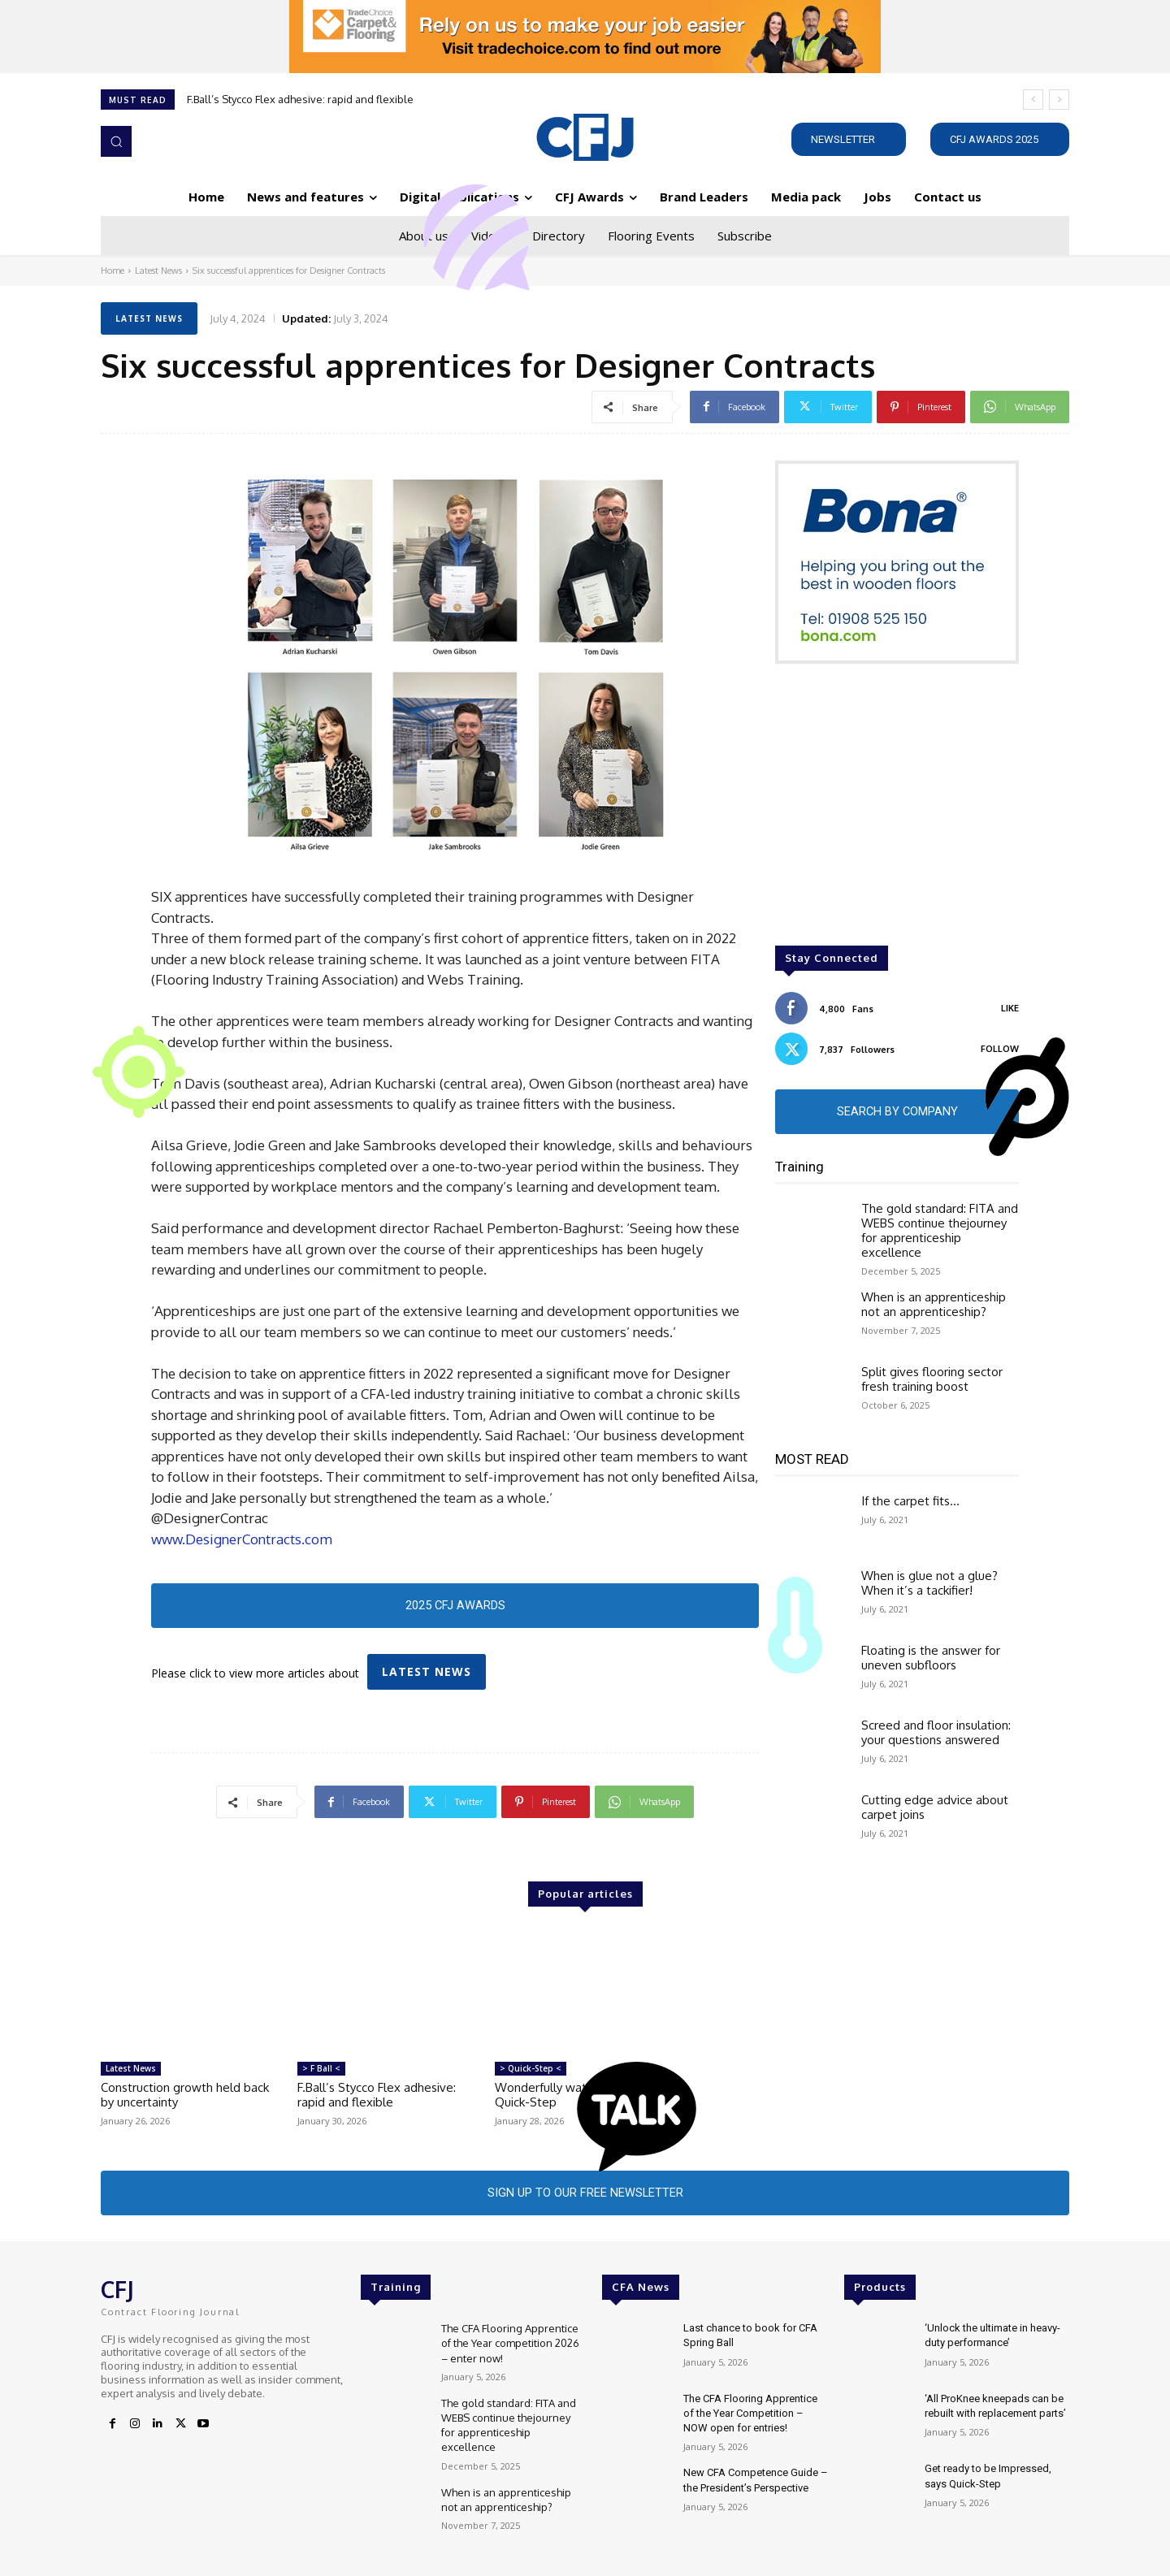 The width and height of the screenshot is (1170, 2576). What do you see at coordinates (1027, 1097) in the screenshot?
I see `open the Peloton app` at bounding box center [1027, 1097].